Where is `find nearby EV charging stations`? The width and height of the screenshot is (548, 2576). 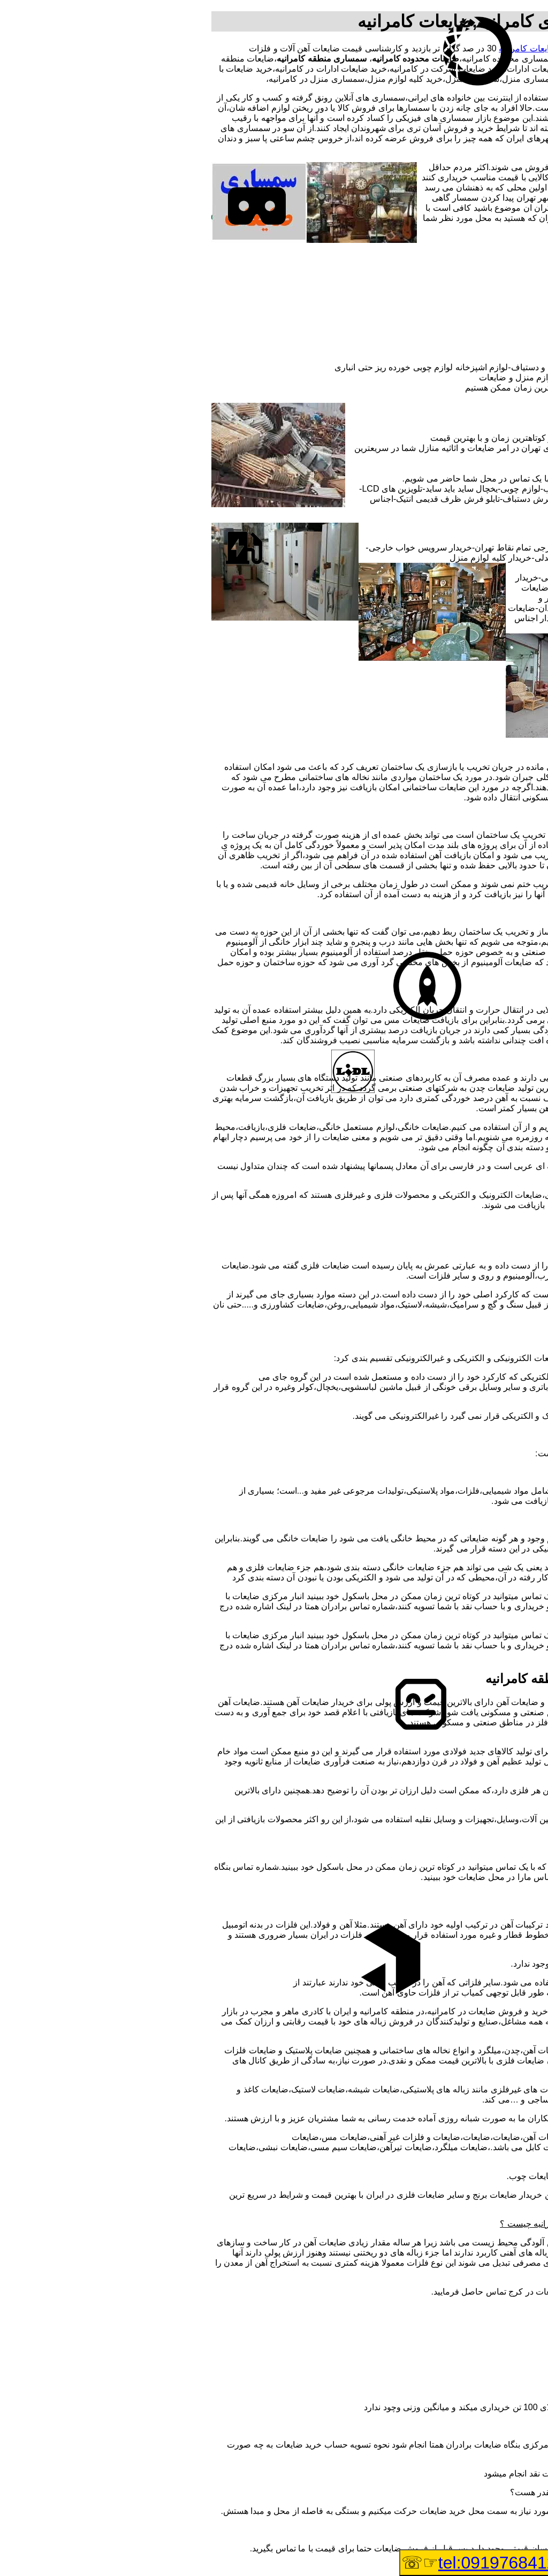 find nearby EV charging stations is located at coordinates (244, 548).